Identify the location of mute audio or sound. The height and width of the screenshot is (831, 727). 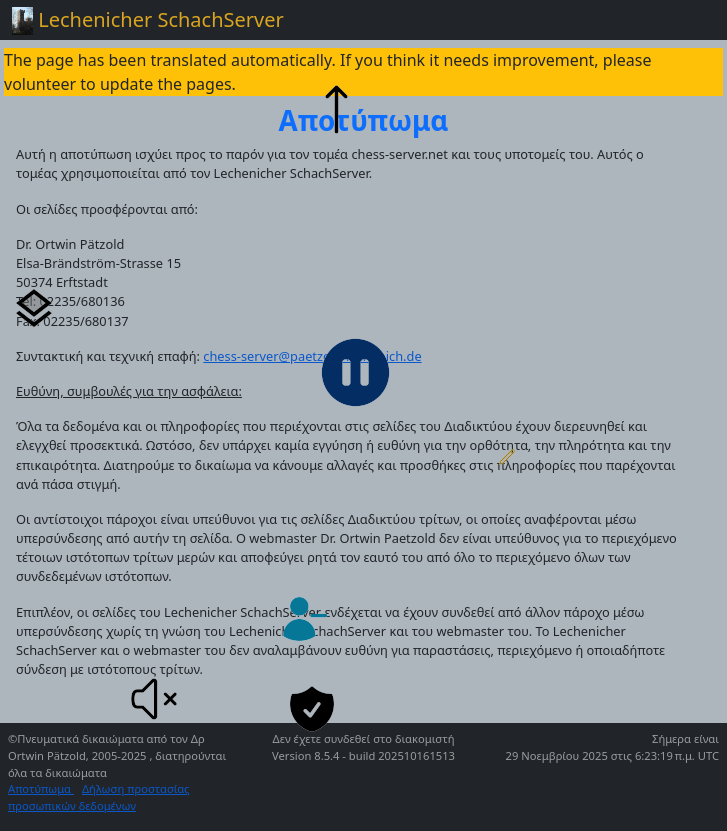
(154, 699).